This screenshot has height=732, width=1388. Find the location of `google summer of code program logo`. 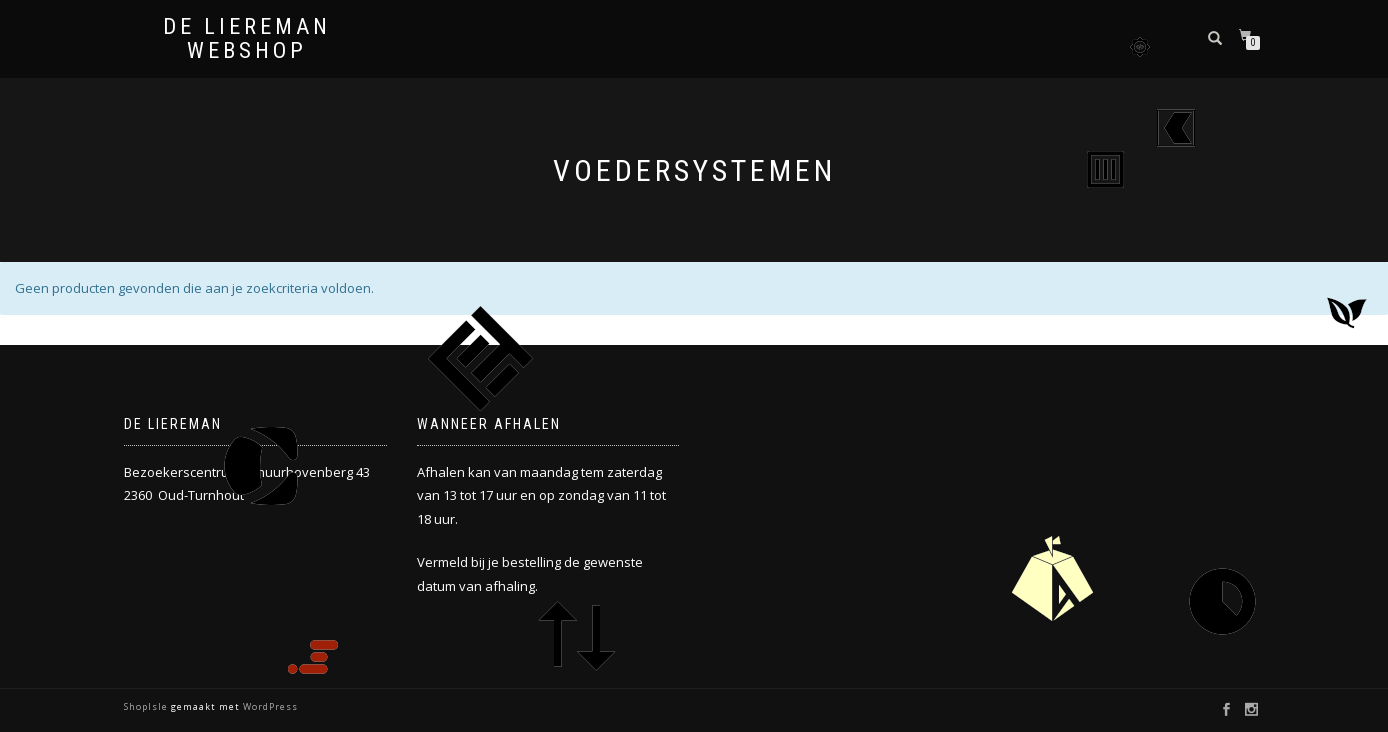

google summer of code program logo is located at coordinates (1140, 47).